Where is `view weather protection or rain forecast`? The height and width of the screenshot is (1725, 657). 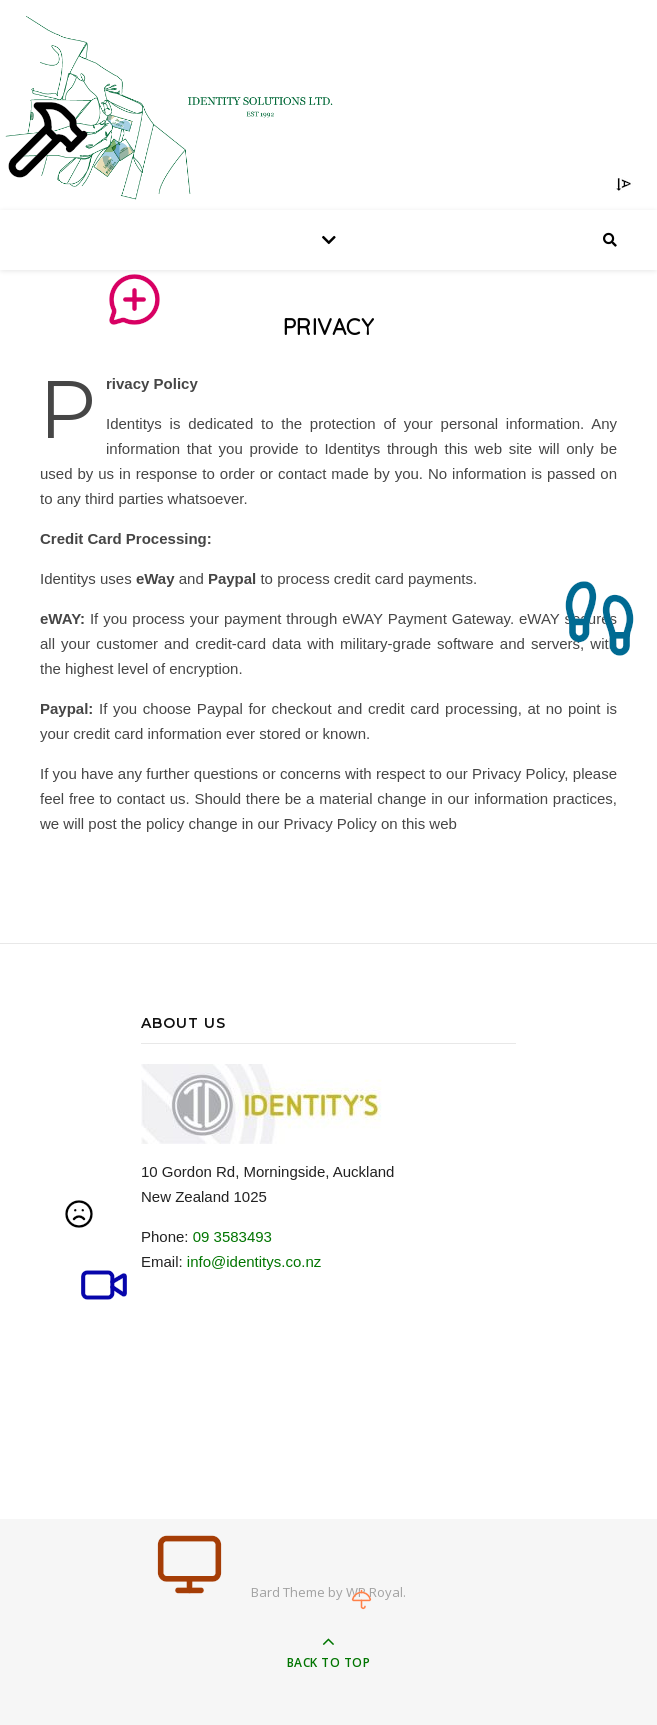 view weather protection or rain forecast is located at coordinates (361, 1599).